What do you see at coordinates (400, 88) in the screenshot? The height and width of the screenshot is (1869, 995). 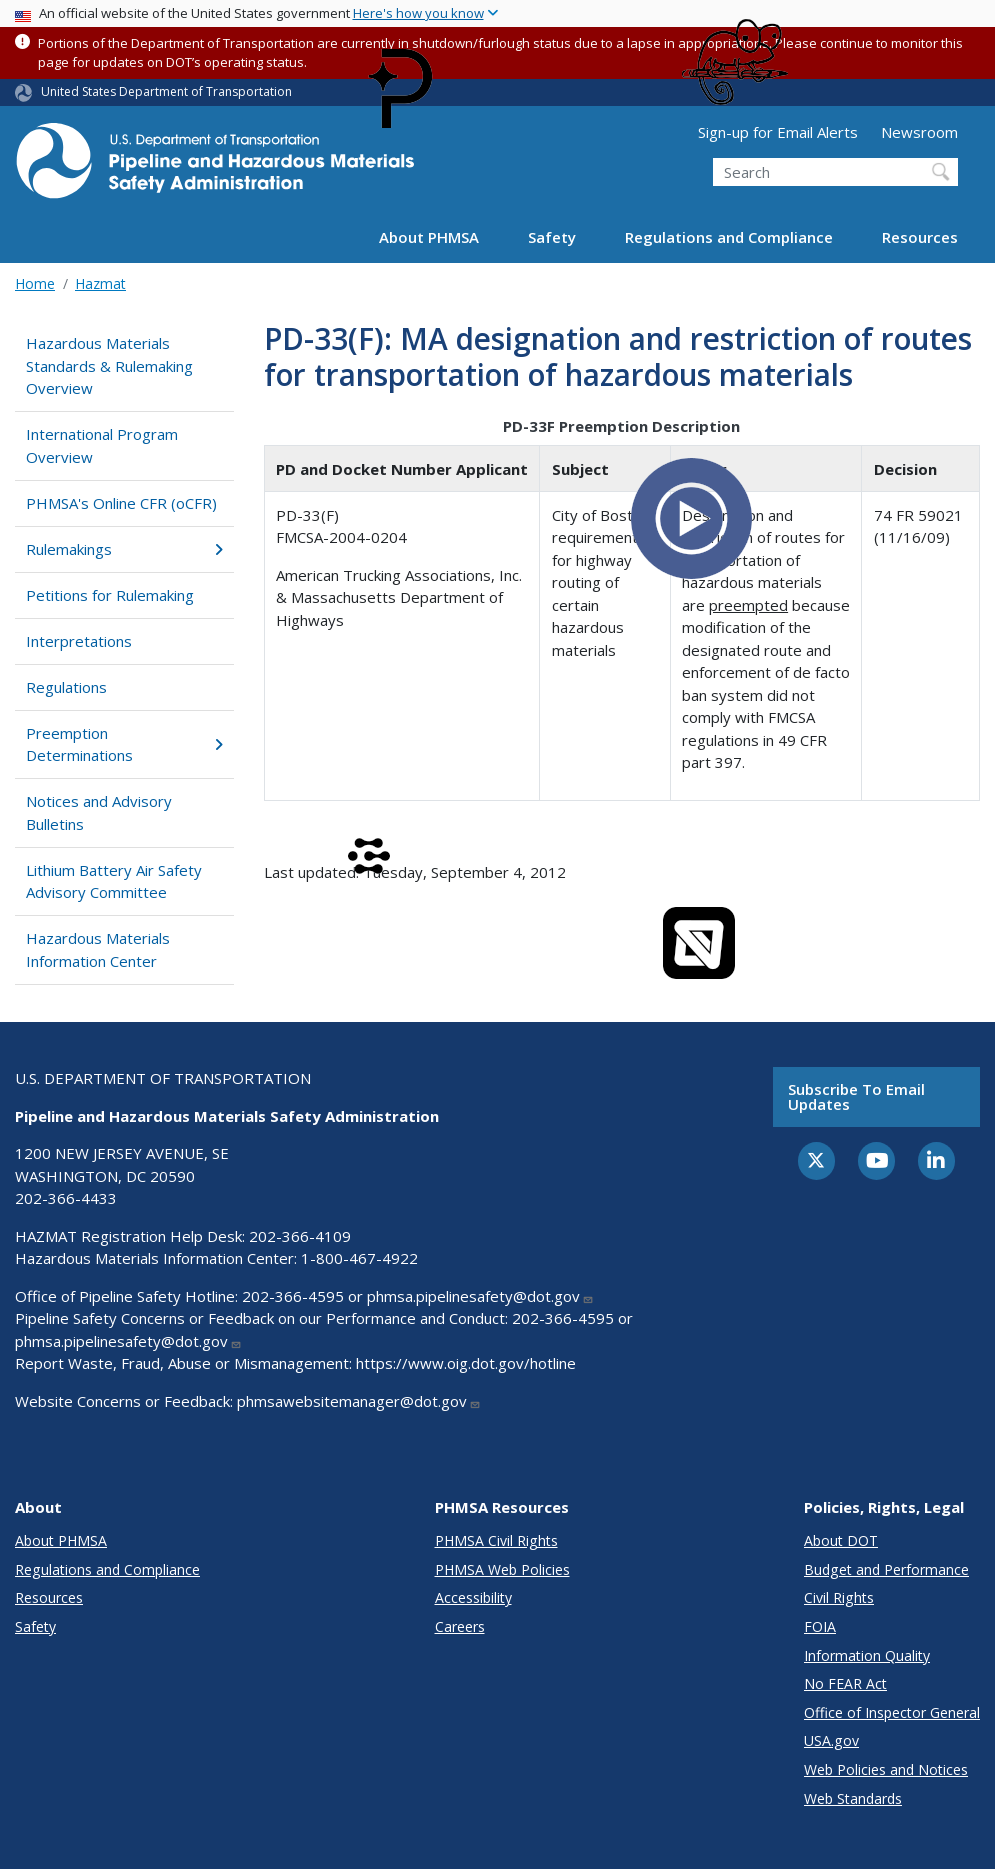 I see `paddle payment platform logo` at bounding box center [400, 88].